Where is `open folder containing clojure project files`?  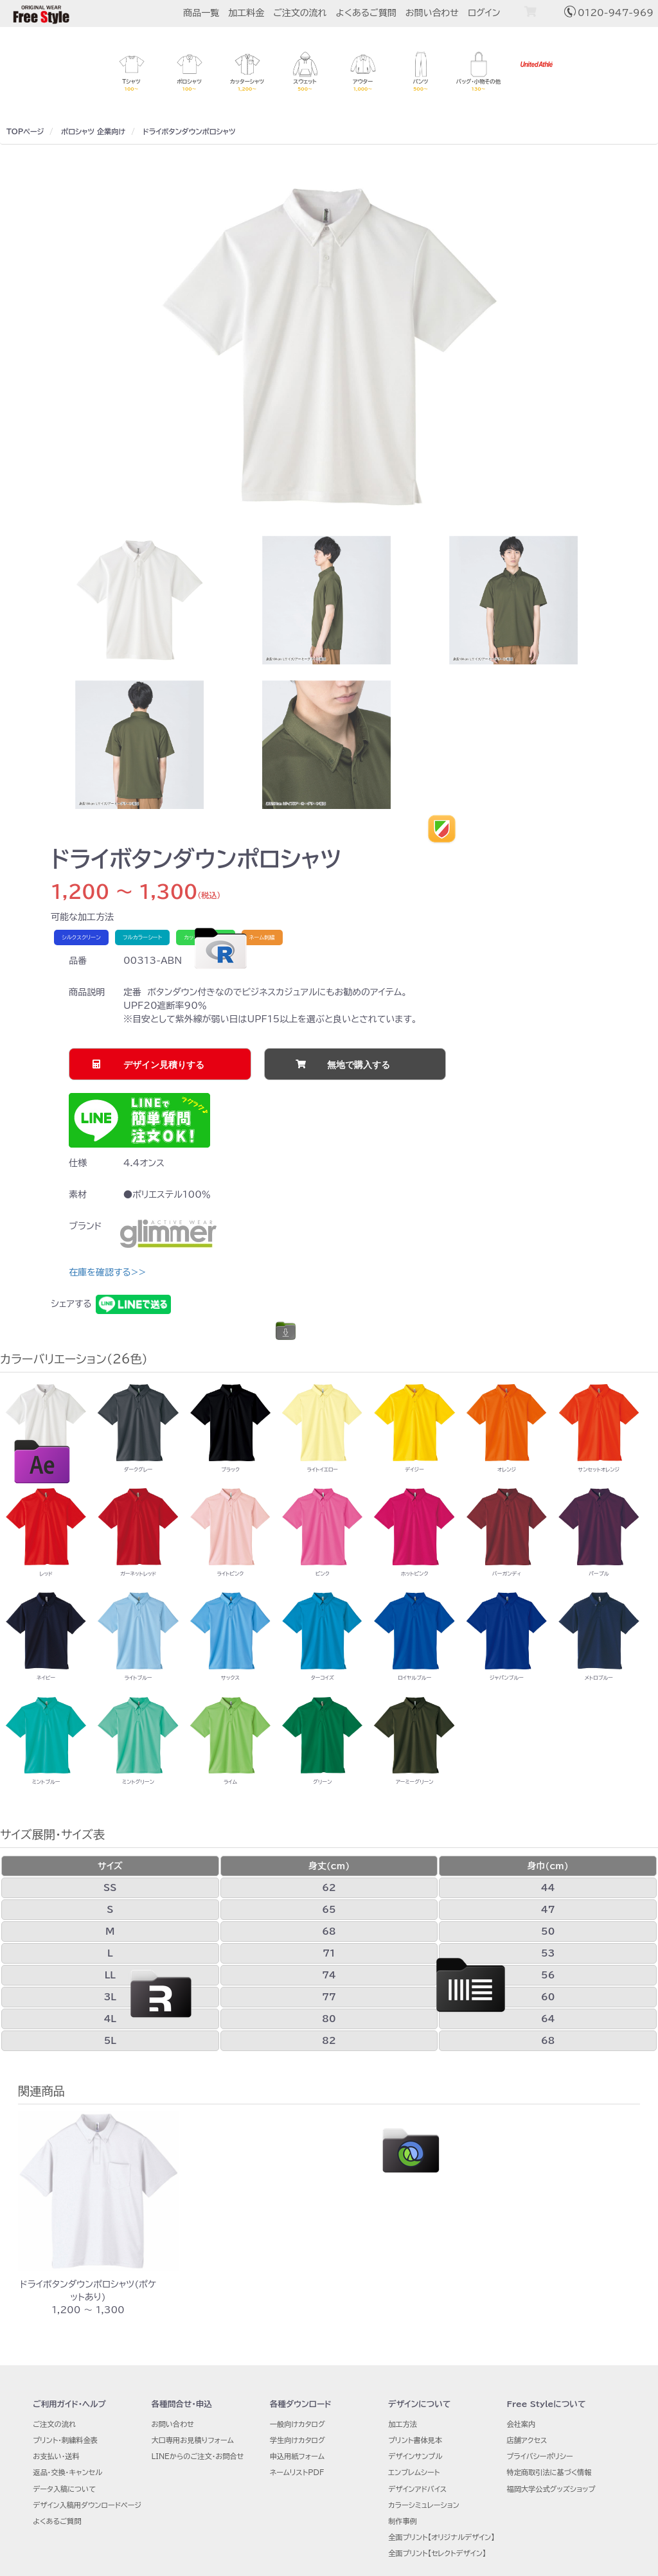 open folder containing clojure project files is located at coordinates (411, 2152).